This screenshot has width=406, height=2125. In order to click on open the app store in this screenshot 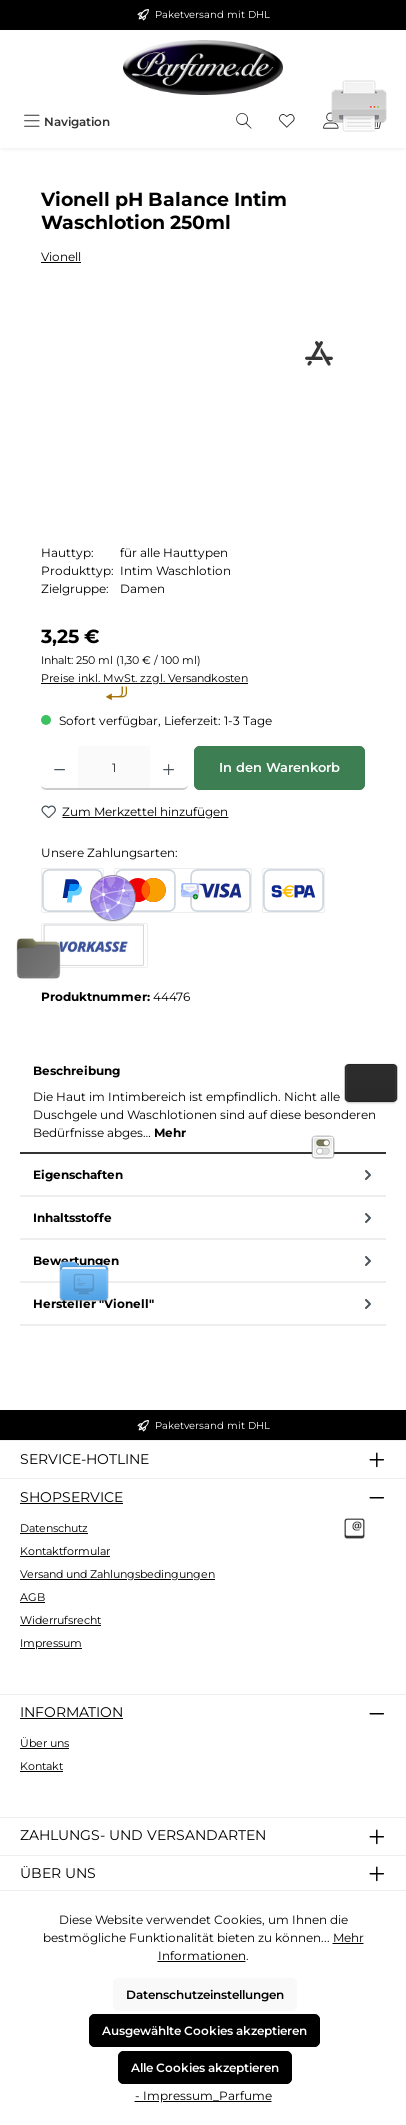, I will do `click(319, 353)`.